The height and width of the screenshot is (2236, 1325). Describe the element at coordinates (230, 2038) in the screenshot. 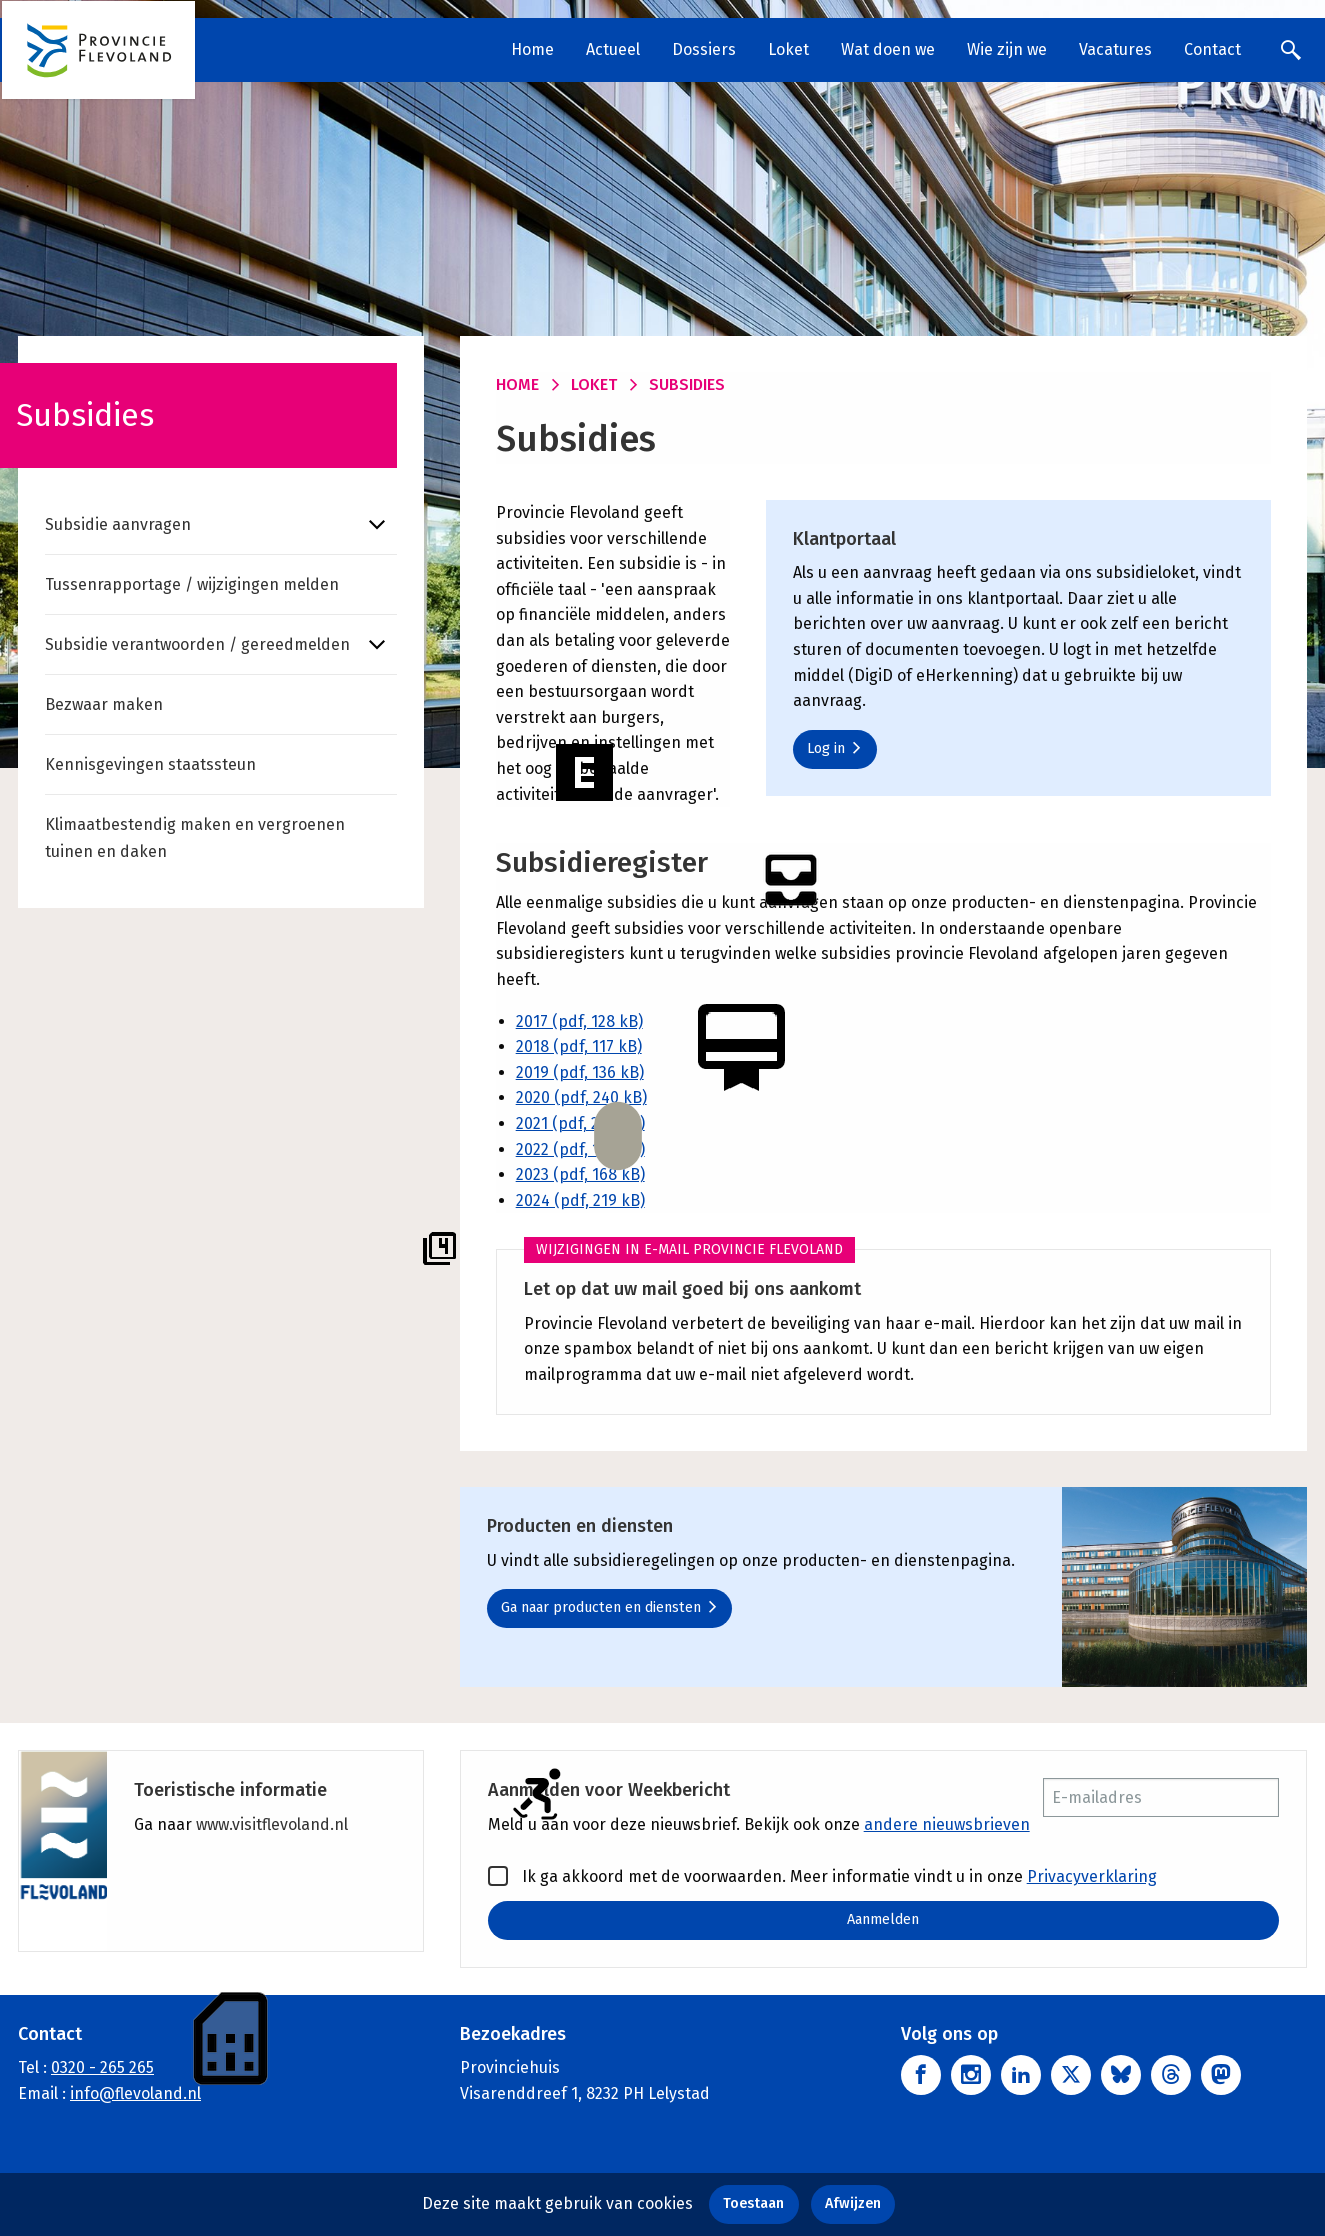

I see `view sim card information` at that location.